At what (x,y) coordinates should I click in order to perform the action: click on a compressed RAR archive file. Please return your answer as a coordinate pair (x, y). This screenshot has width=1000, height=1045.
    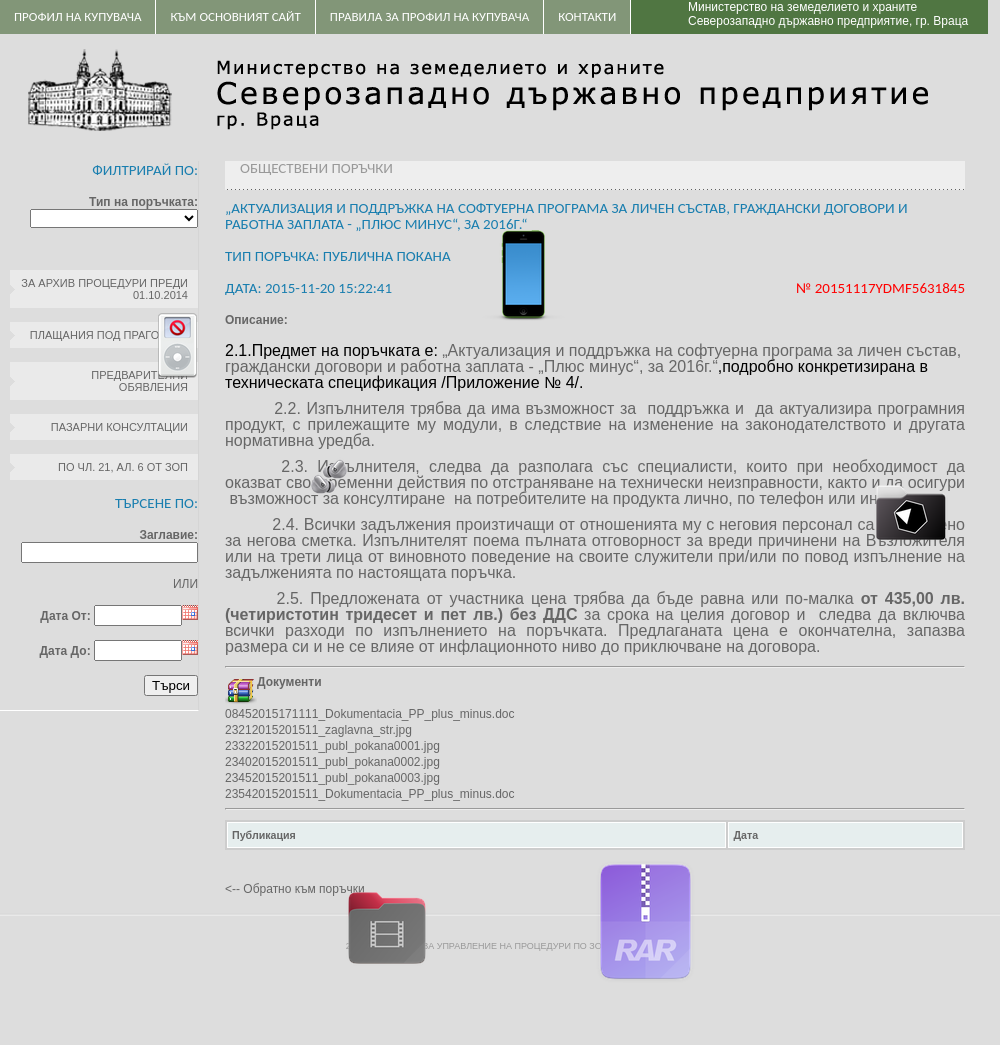
    Looking at the image, I should click on (645, 921).